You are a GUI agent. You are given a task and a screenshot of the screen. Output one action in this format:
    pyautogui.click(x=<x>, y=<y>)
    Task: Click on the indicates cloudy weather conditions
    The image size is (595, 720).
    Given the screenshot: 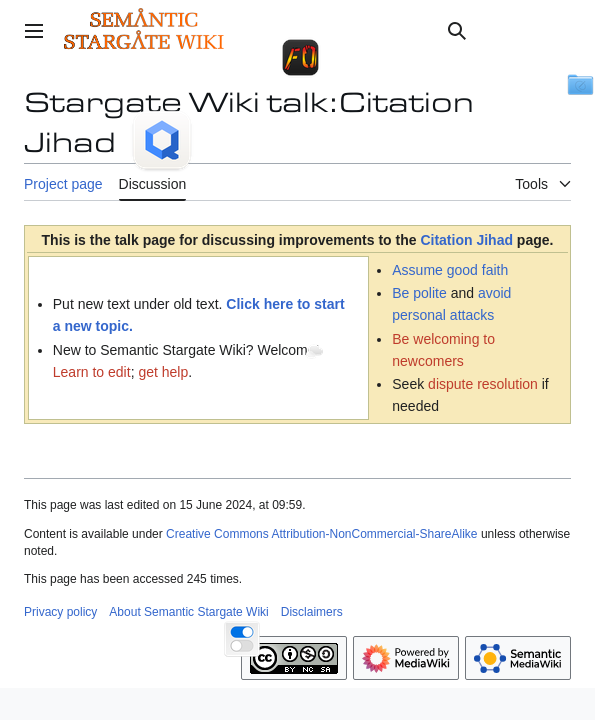 What is the action you would take?
    pyautogui.click(x=314, y=351)
    